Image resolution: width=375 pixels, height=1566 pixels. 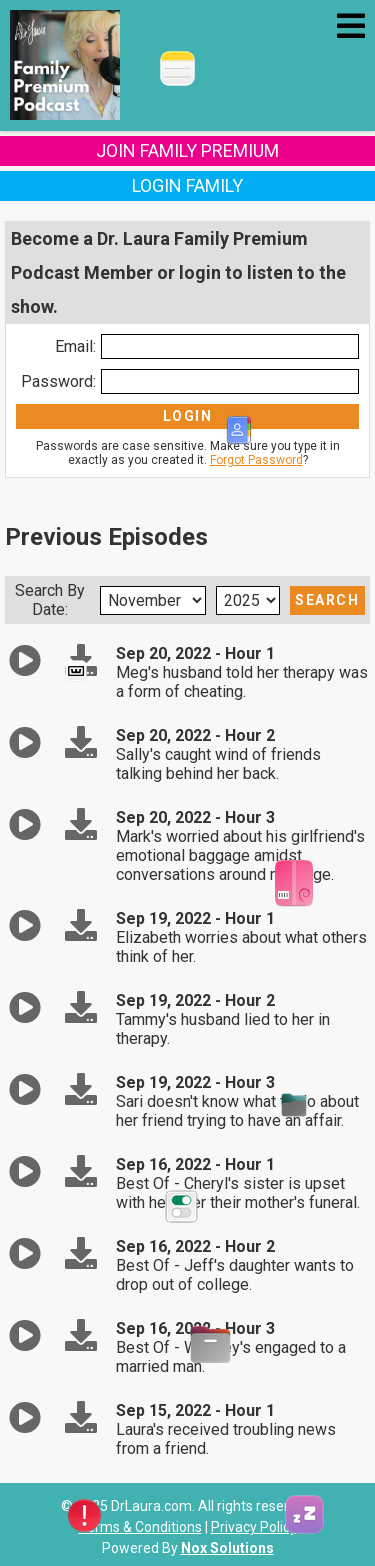 I want to click on open desktop settings and preferences, so click(x=181, y=1206).